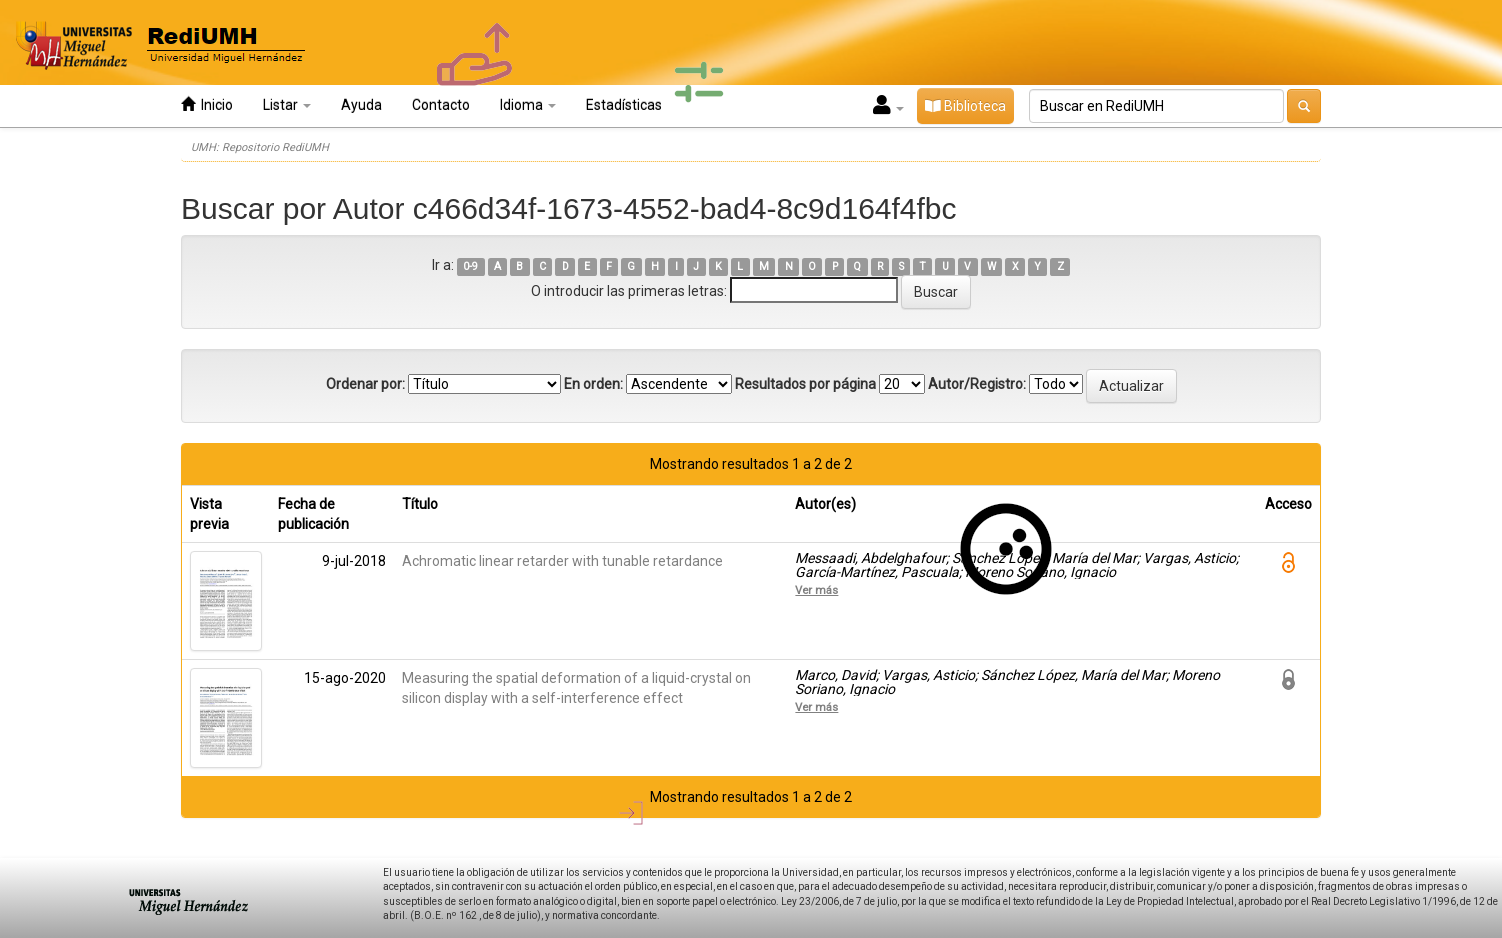 This screenshot has width=1502, height=938. What do you see at coordinates (633, 813) in the screenshot?
I see `sign in to your account` at bounding box center [633, 813].